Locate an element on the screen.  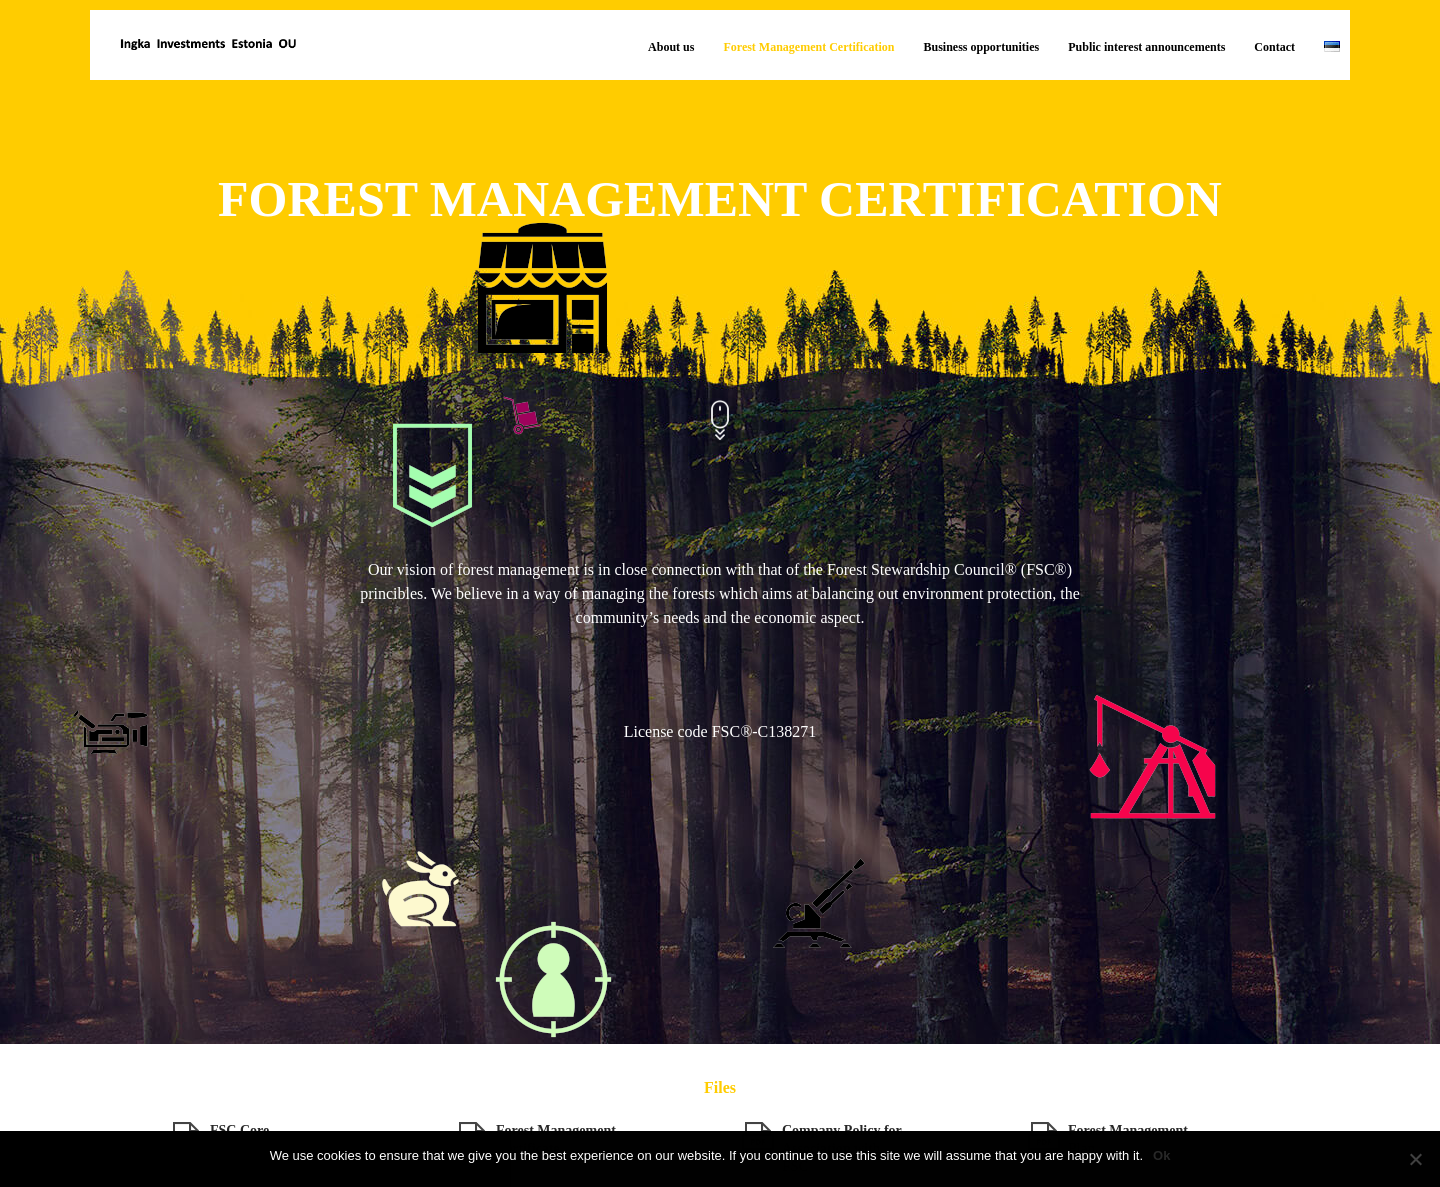
start recording video is located at coordinates (110, 732).